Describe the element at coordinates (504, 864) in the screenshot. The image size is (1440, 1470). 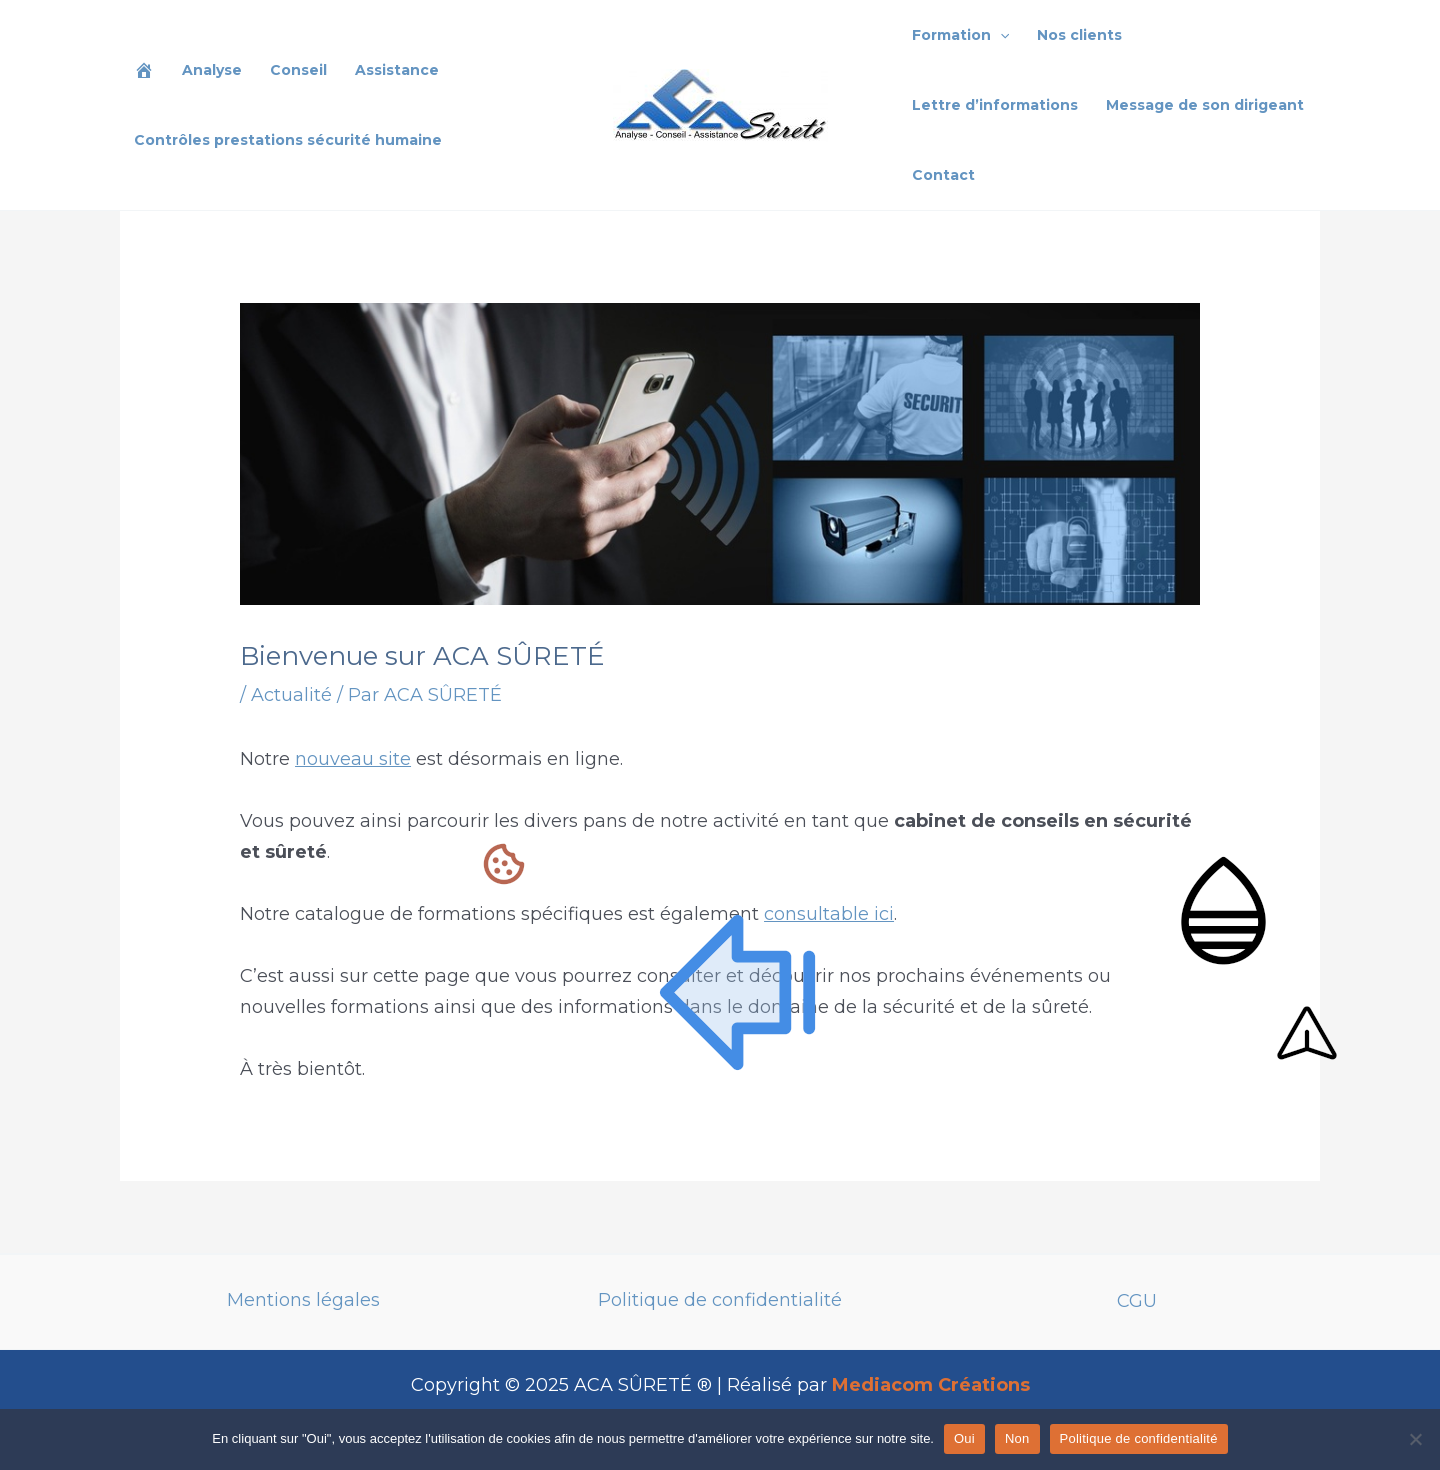
I see `manage cookie preferences and privacy settings` at that location.